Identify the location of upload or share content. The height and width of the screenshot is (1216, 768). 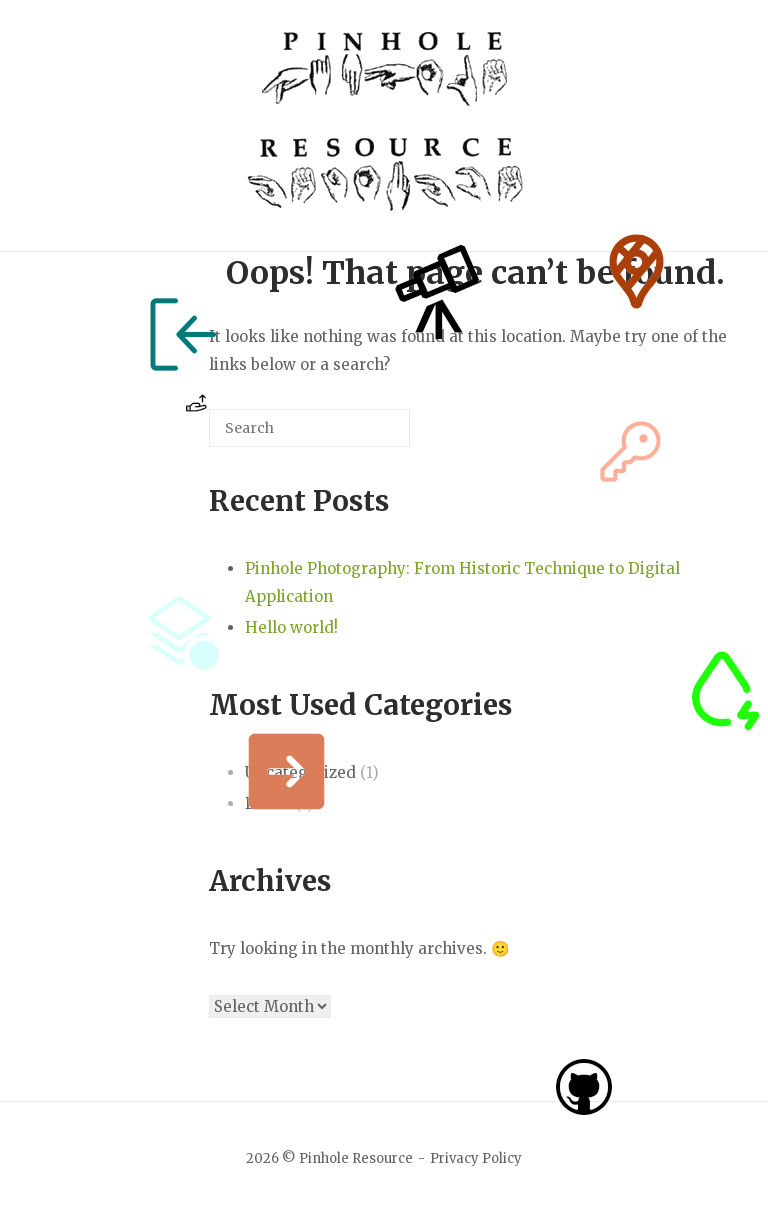
(197, 404).